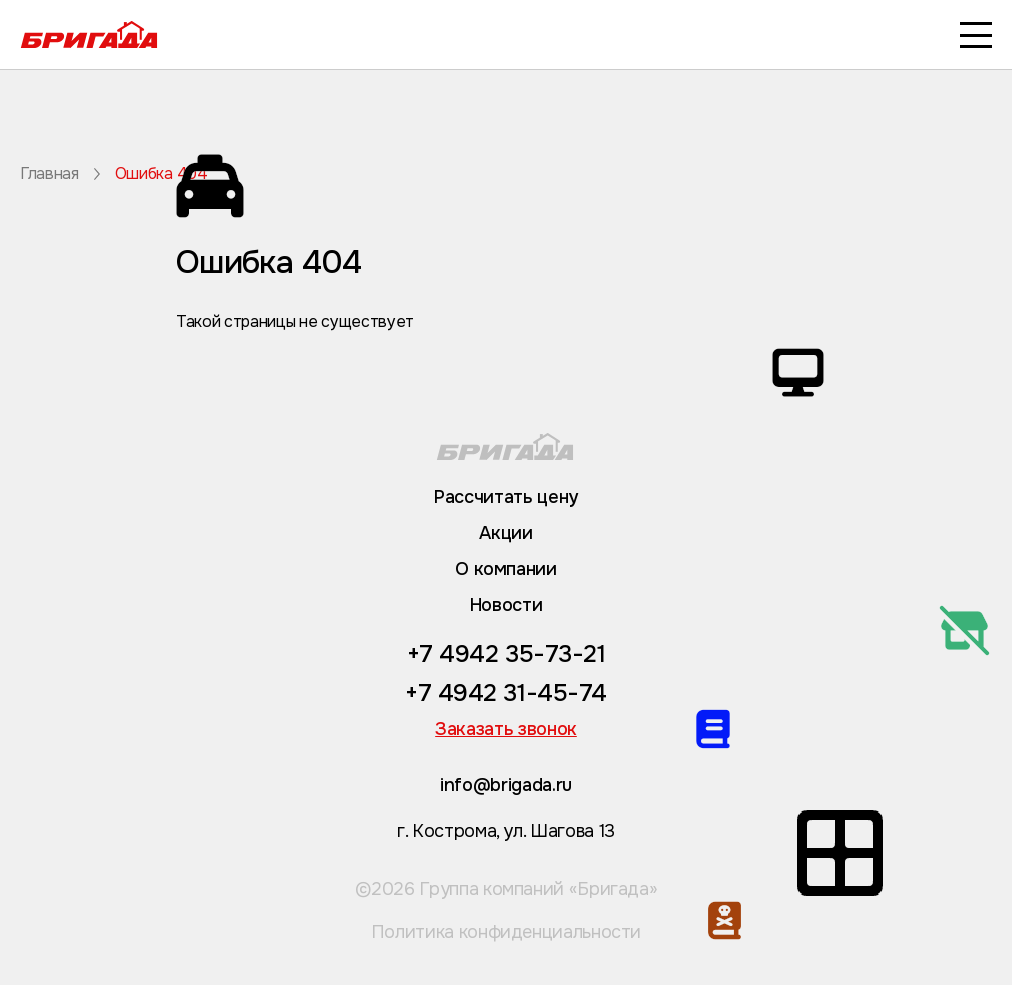  What do you see at coordinates (840, 853) in the screenshot?
I see `apply borders to all cells in a table or grid` at bounding box center [840, 853].